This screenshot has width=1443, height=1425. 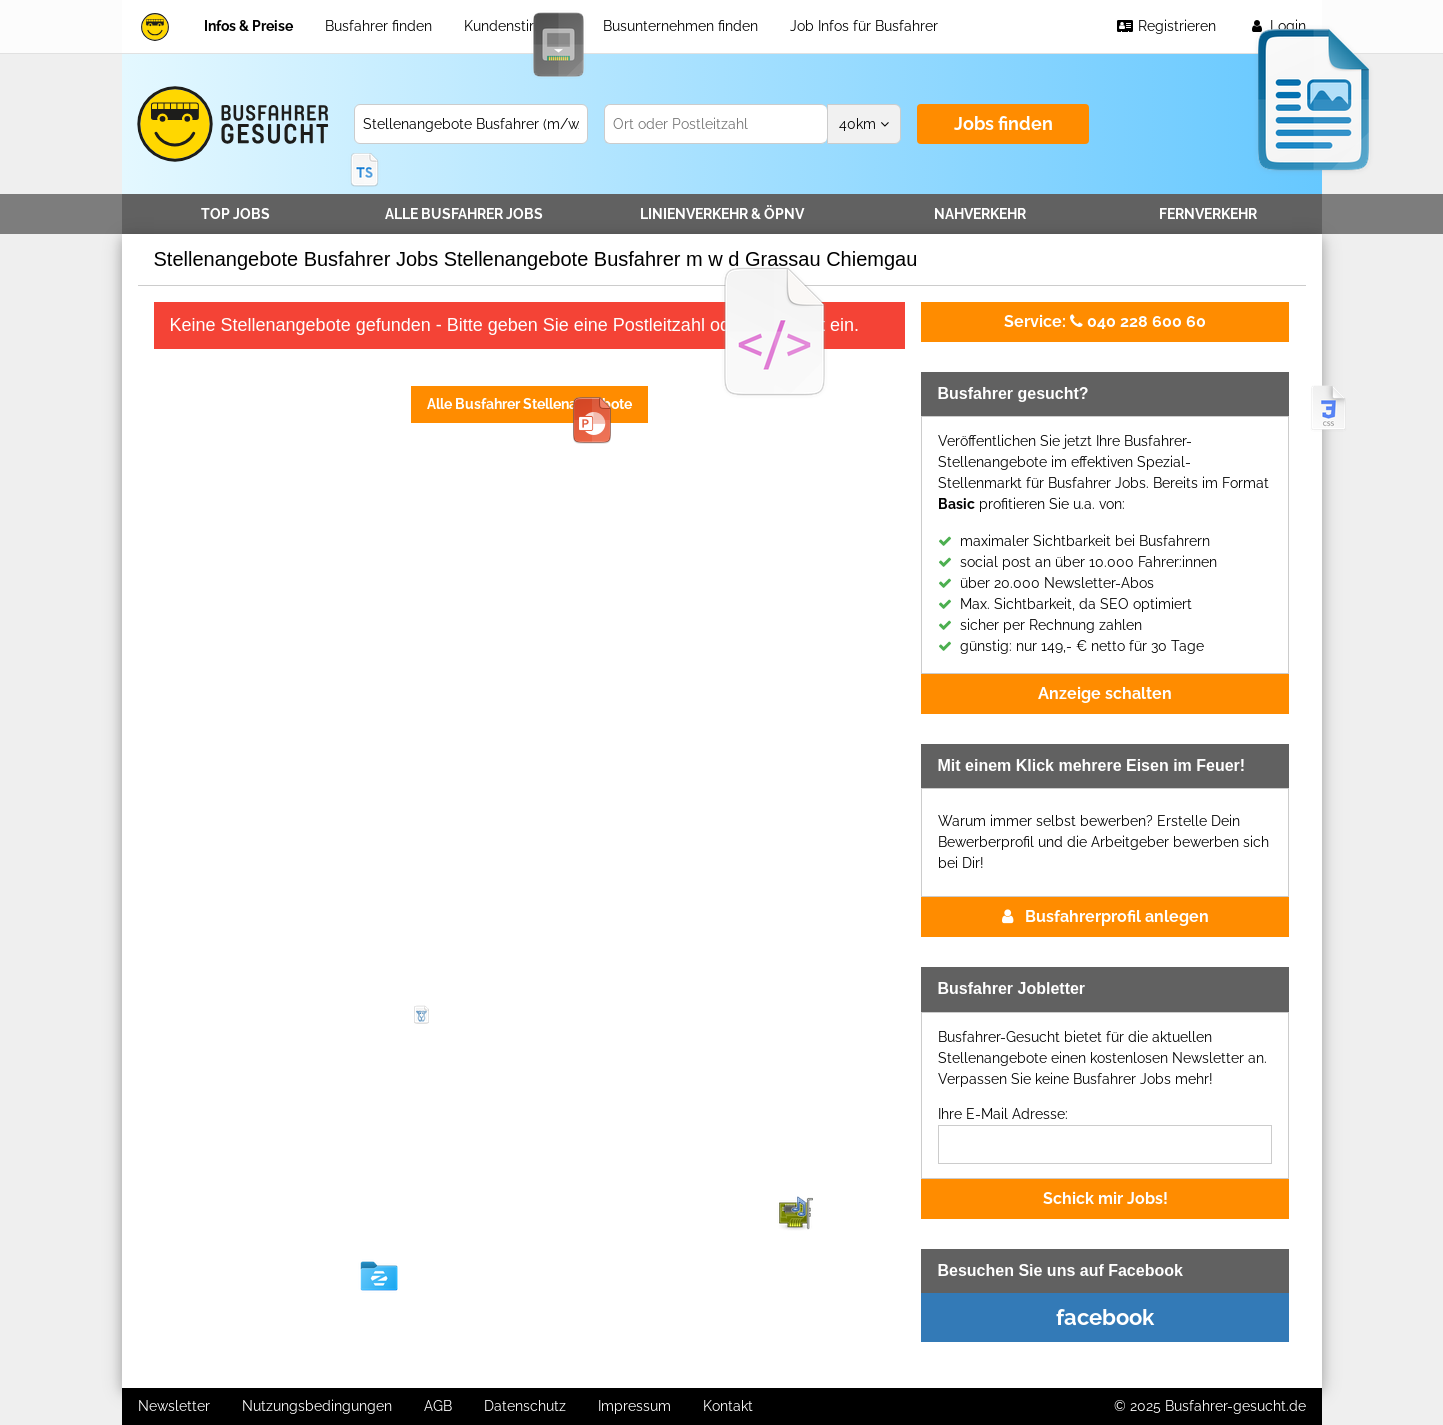 What do you see at coordinates (364, 169) in the screenshot?
I see `indicates a typescript source file` at bounding box center [364, 169].